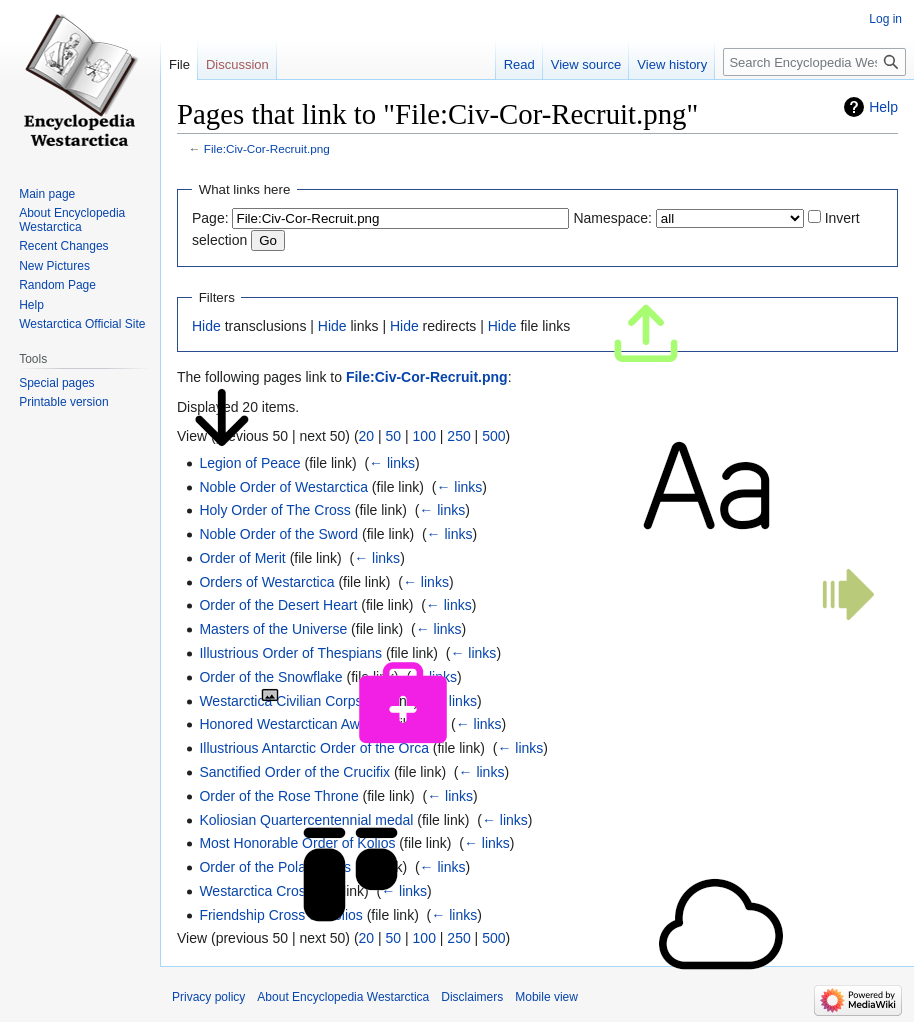 The height and width of the screenshot is (1022, 914). What do you see at coordinates (846, 594) in the screenshot?
I see `skip forward or advance multiple steps` at bounding box center [846, 594].